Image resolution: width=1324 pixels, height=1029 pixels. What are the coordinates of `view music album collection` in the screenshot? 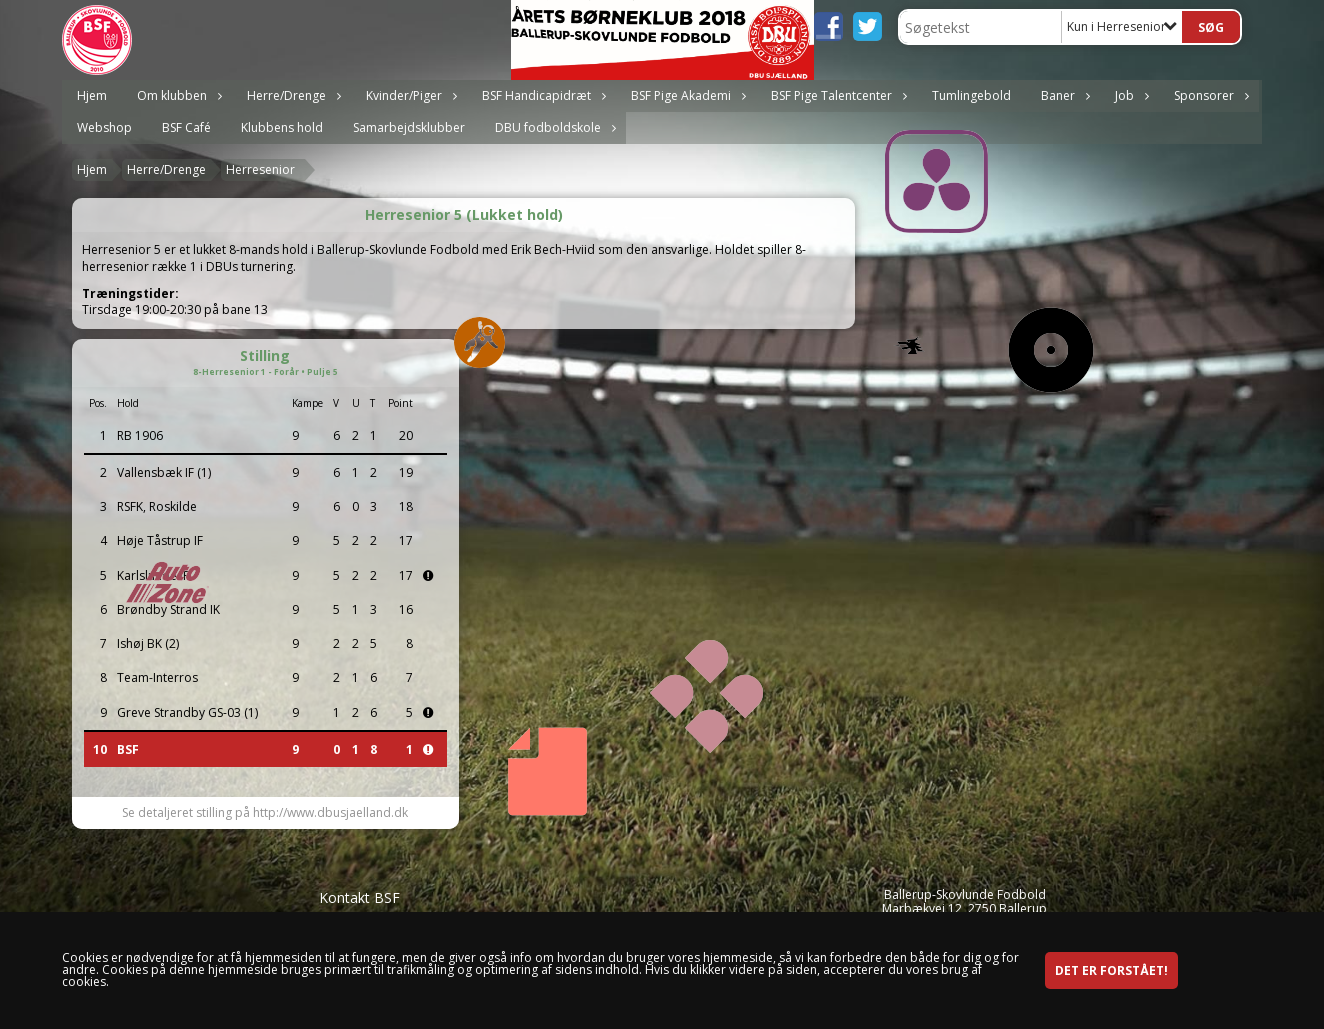 It's located at (1051, 350).